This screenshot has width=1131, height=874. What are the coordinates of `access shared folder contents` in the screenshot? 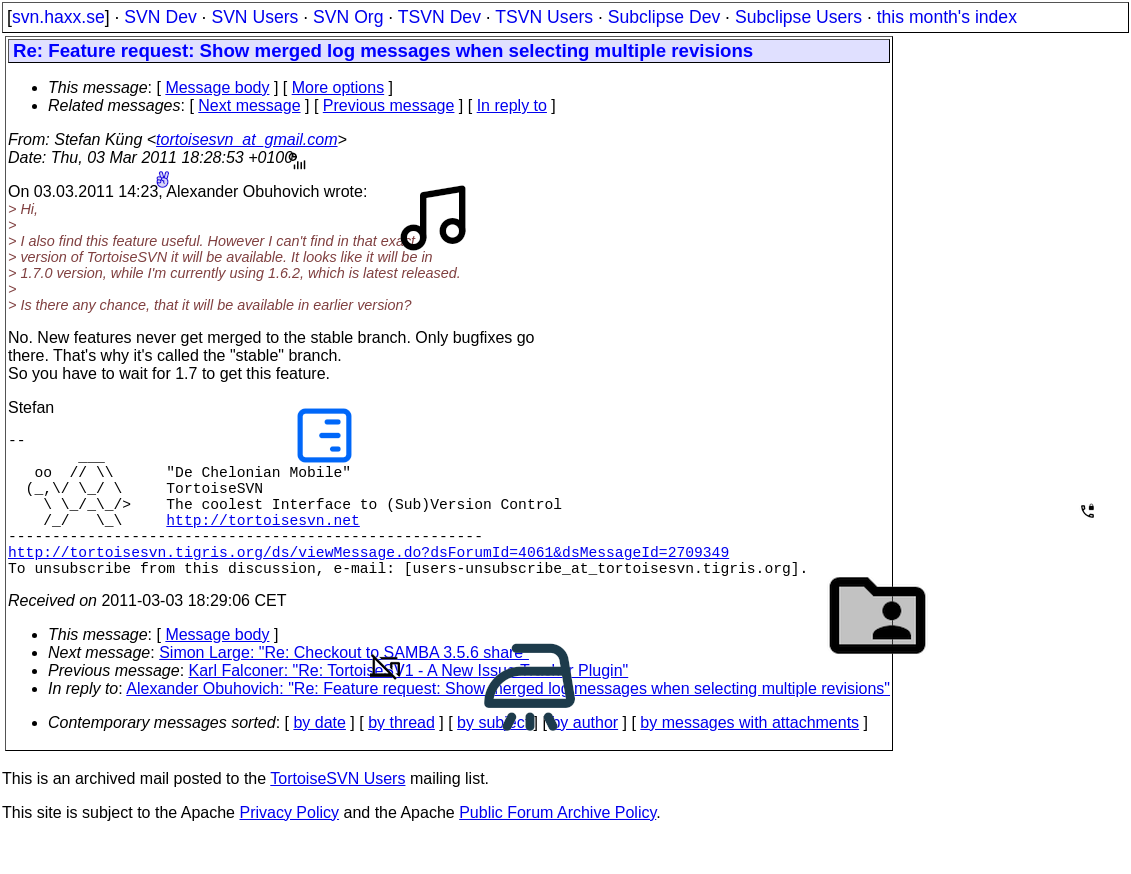 It's located at (877, 615).